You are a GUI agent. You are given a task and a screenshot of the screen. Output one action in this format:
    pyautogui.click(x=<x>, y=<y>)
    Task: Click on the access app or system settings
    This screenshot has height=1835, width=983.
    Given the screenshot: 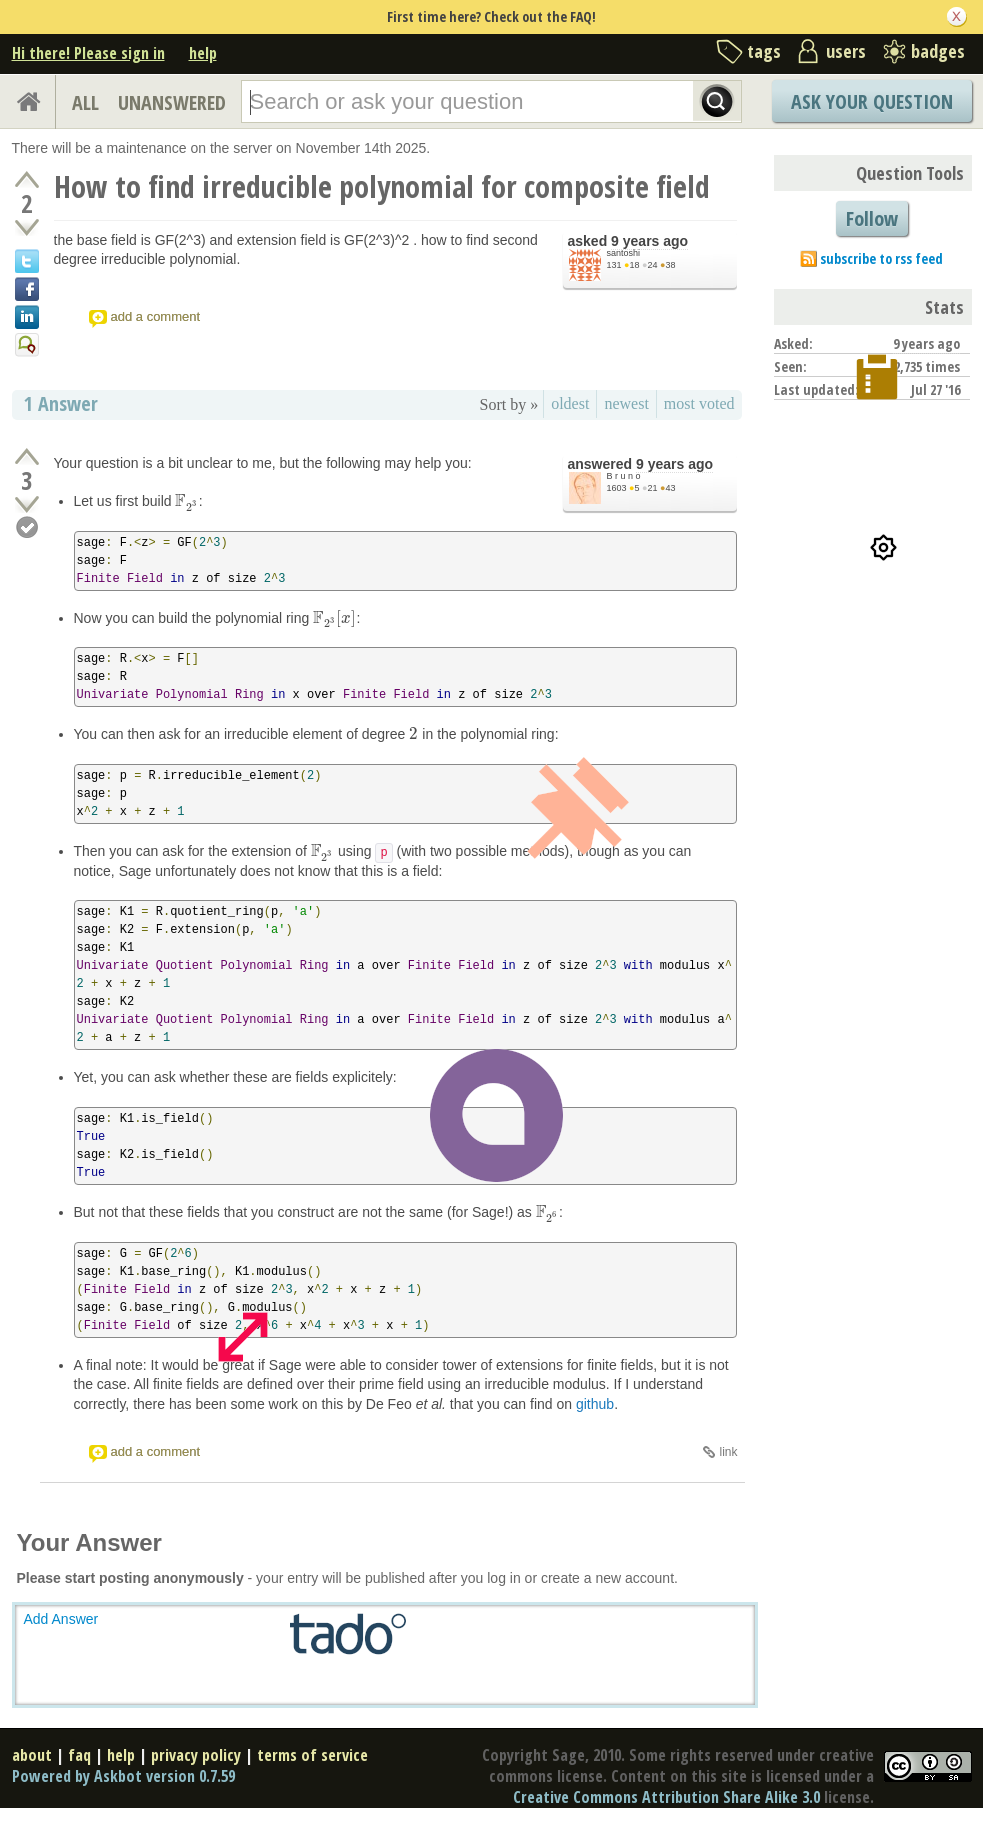 What is the action you would take?
    pyautogui.click(x=883, y=547)
    